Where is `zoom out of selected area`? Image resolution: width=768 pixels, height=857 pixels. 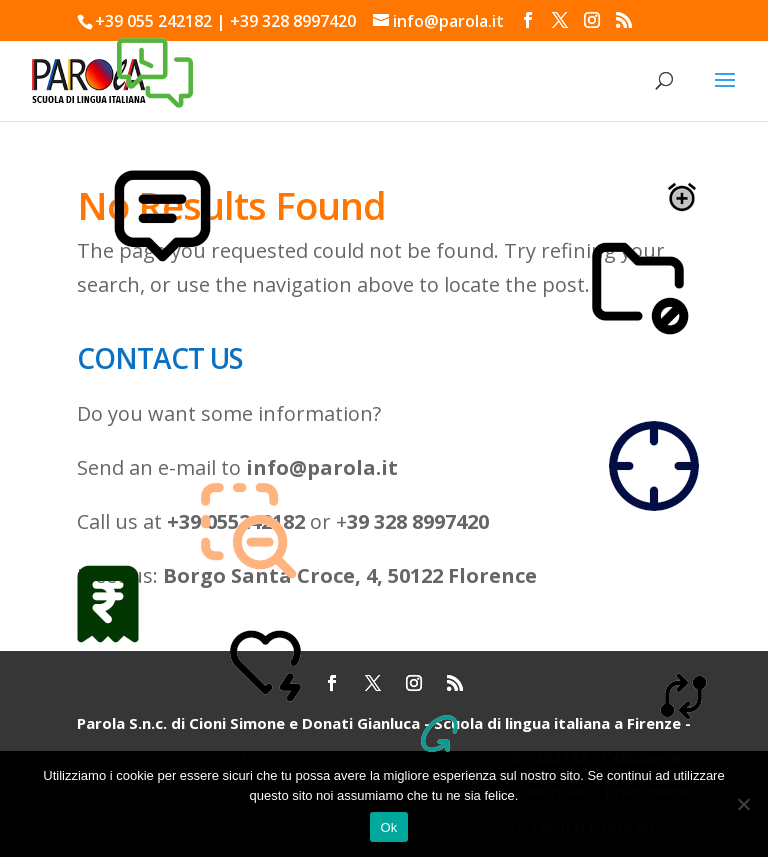
zoom out of selected area is located at coordinates (246, 528).